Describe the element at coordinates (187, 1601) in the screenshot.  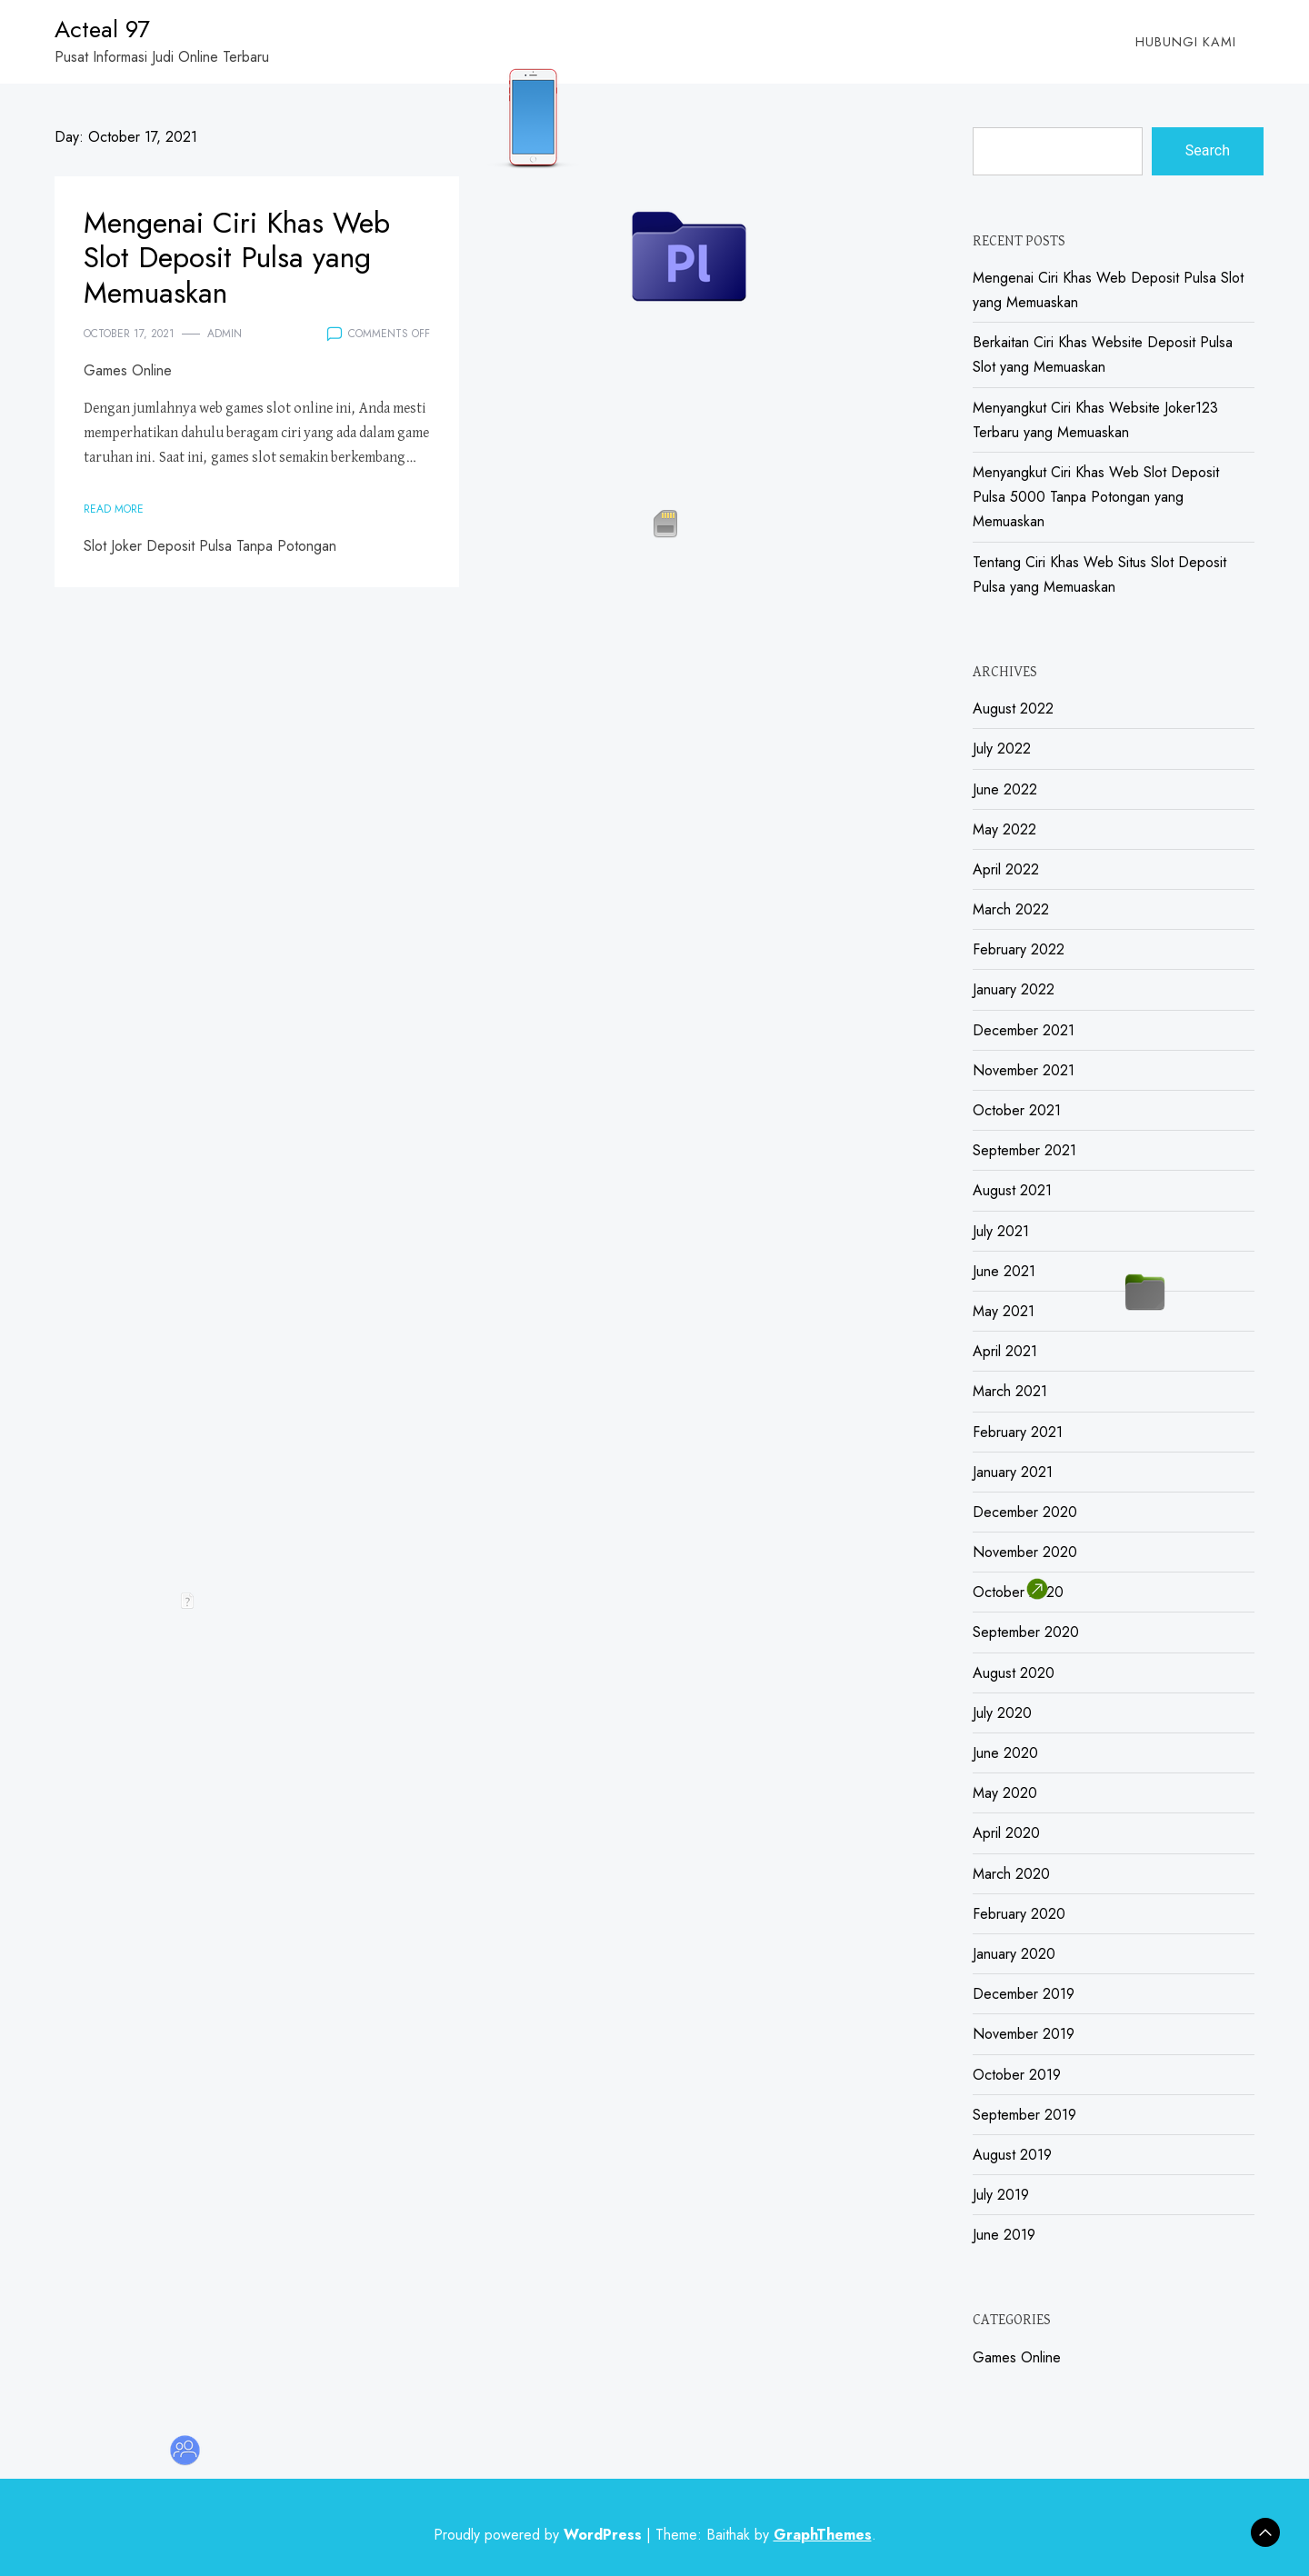
I see `unrecognized file type` at that location.